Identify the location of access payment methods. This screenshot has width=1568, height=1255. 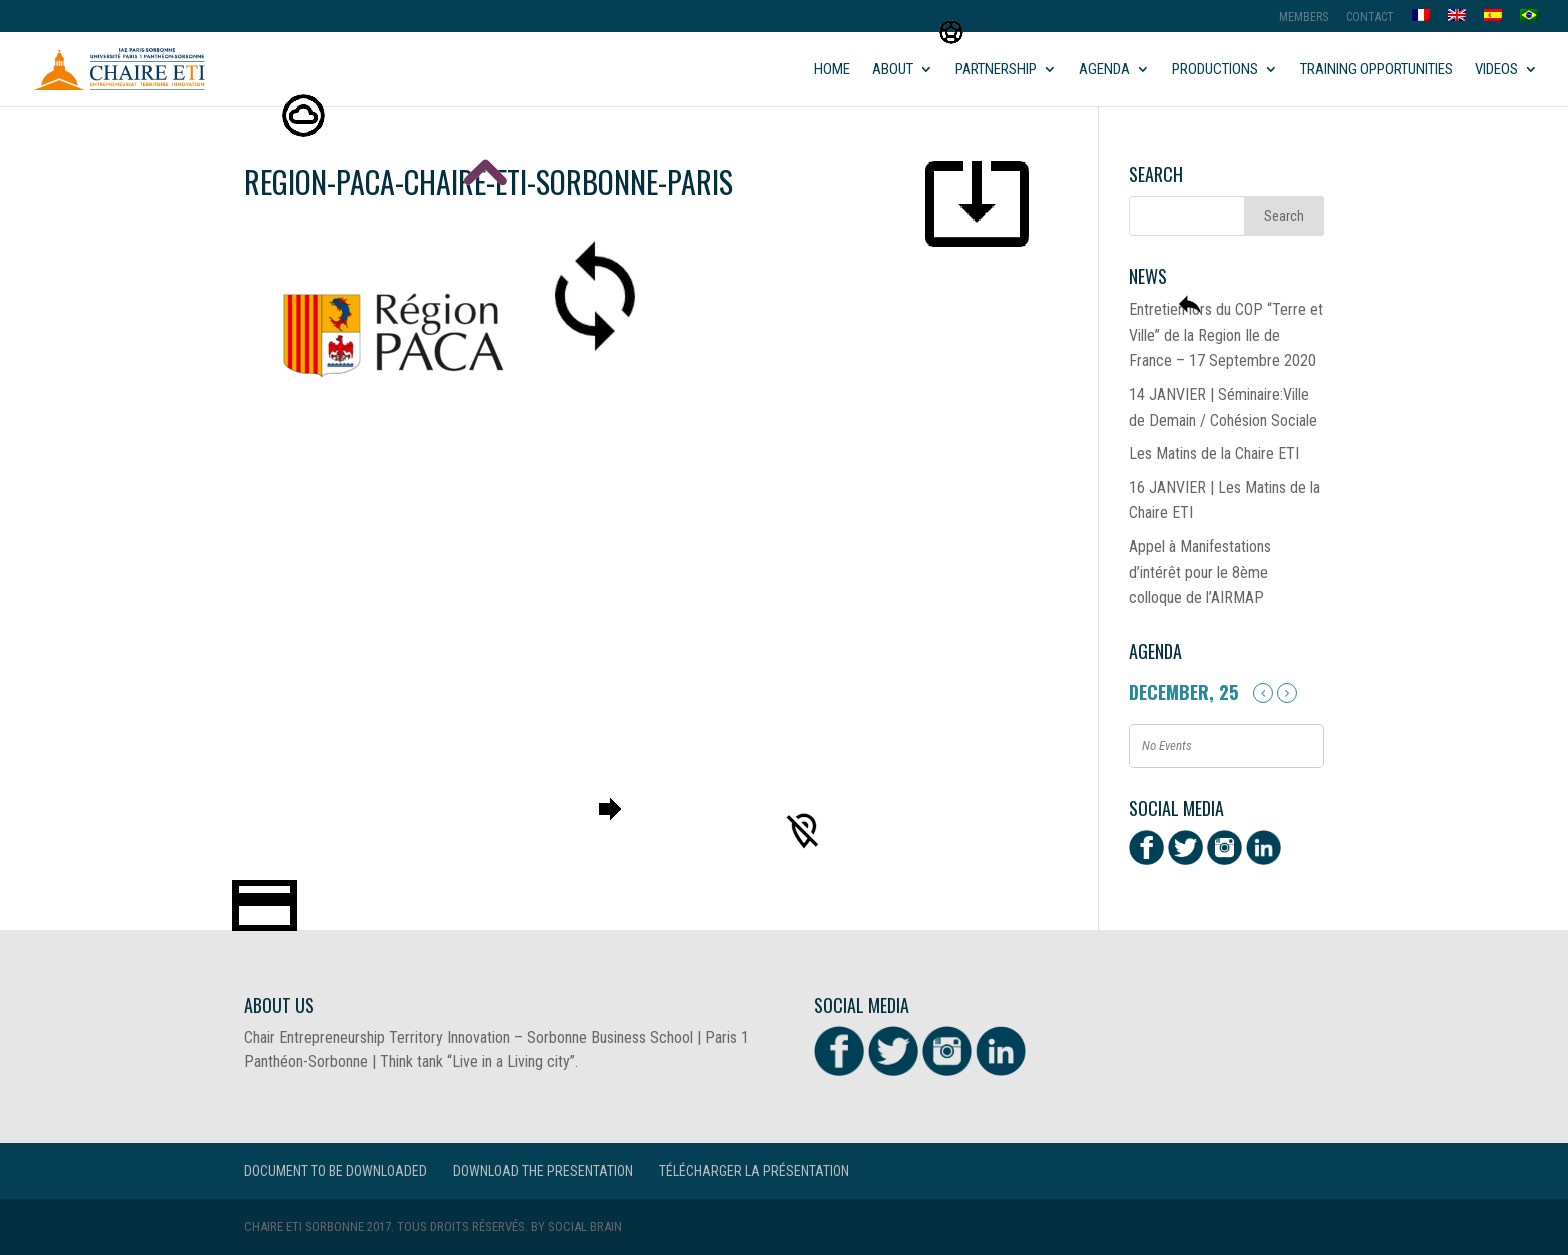
(264, 905).